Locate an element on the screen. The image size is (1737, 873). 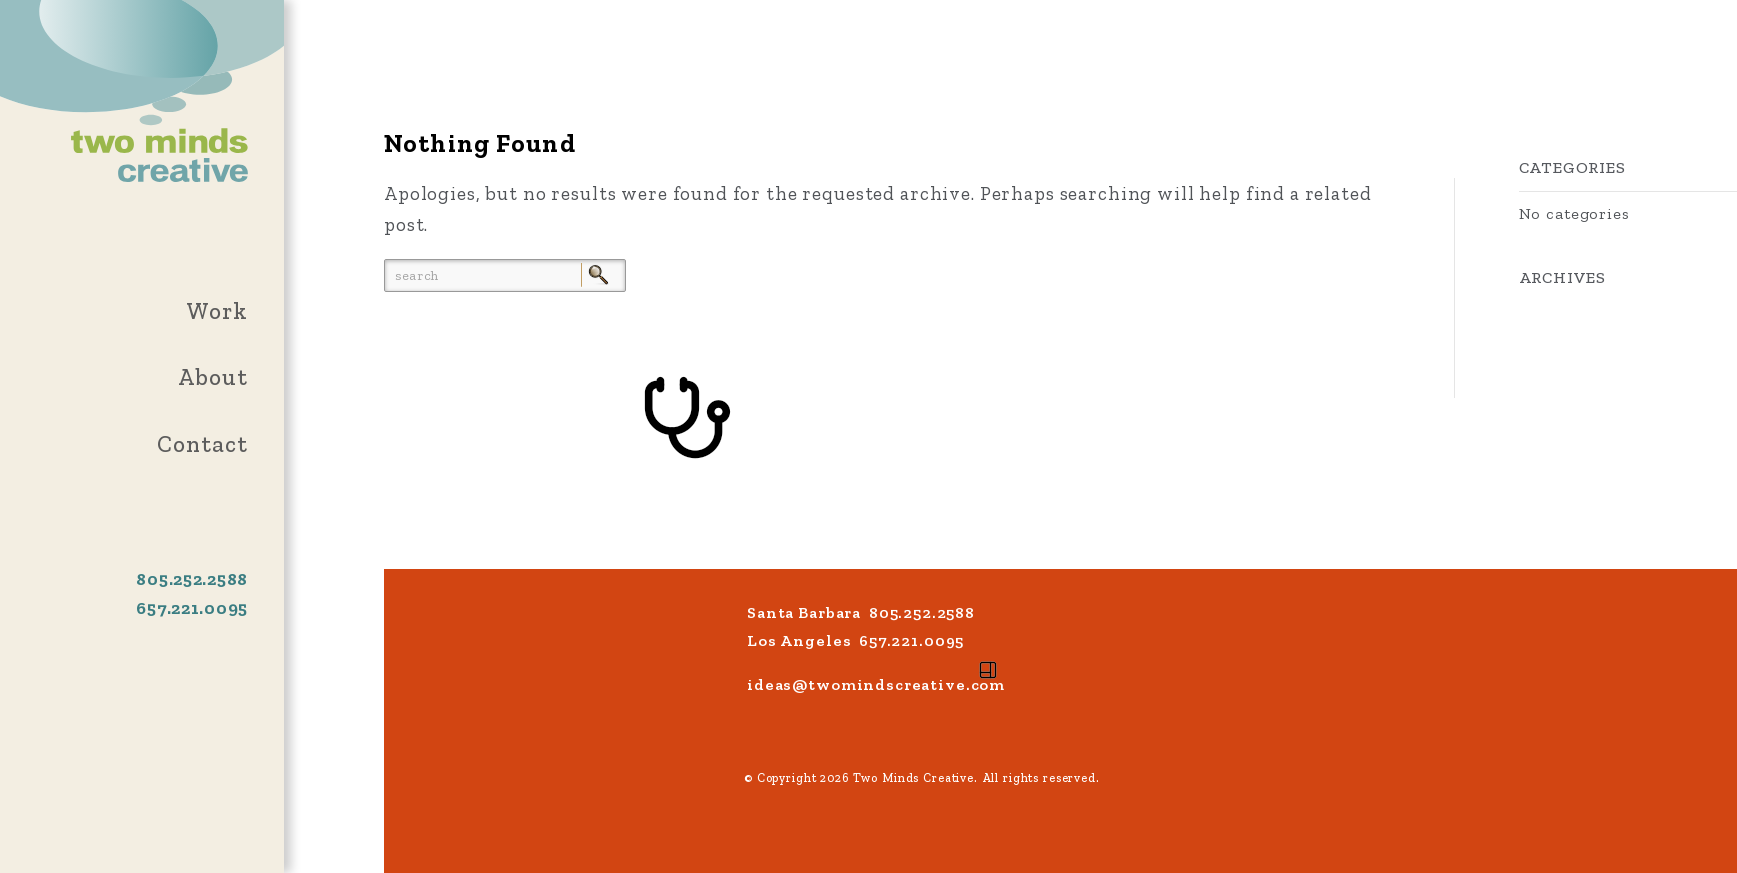
access health or medical features is located at coordinates (687, 419).